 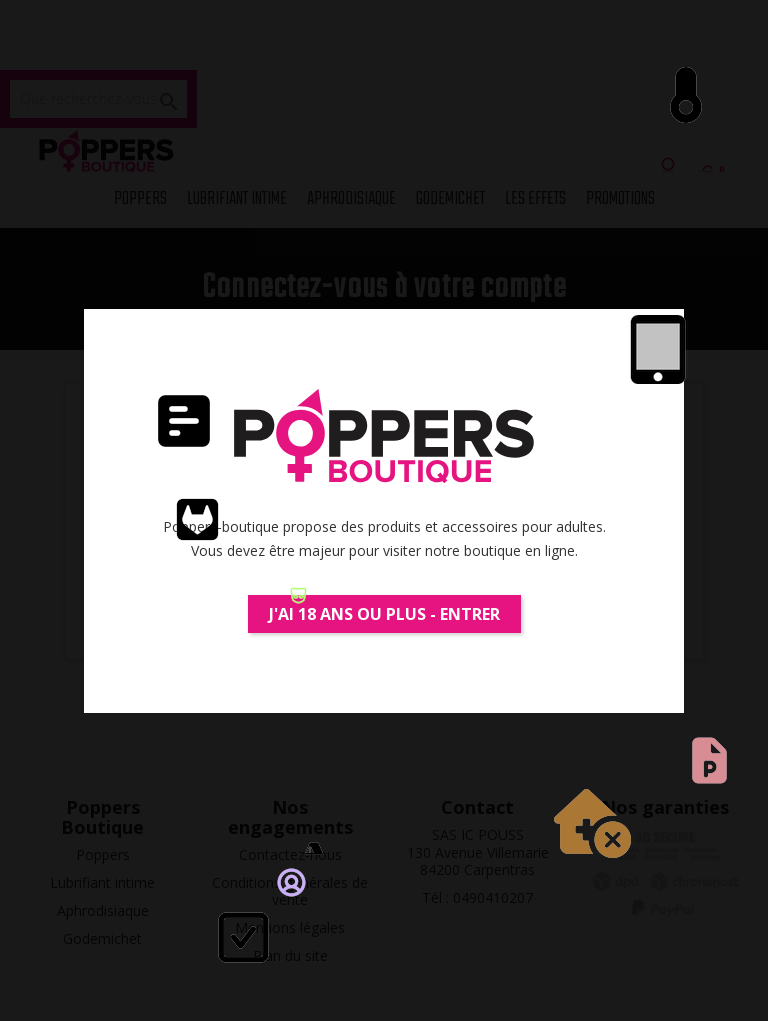 What do you see at coordinates (709, 760) in the screenshot?
I see `open a PowerPoint presentation file` at bounding box center [709, 760].